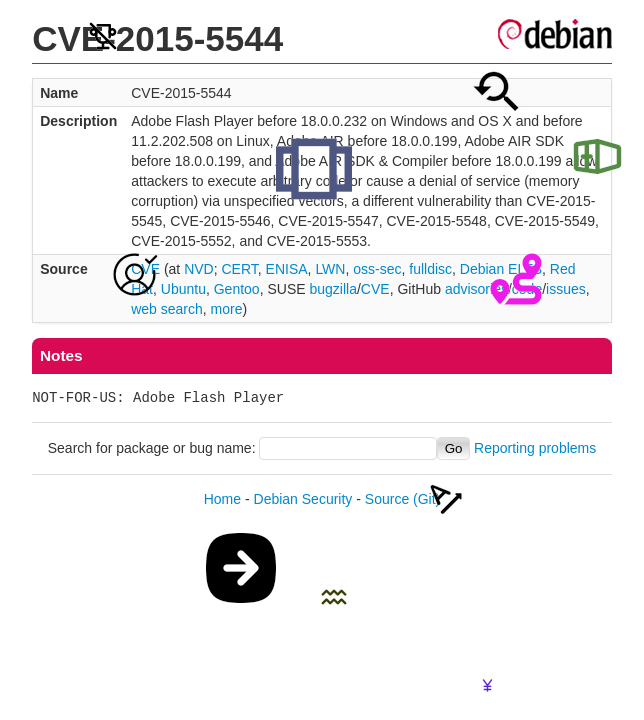 The height and width of the screenshot is (720, 644). Describe the element at coordinates (516, 279) in the screenshot. I see `view route between two locations` at that location.